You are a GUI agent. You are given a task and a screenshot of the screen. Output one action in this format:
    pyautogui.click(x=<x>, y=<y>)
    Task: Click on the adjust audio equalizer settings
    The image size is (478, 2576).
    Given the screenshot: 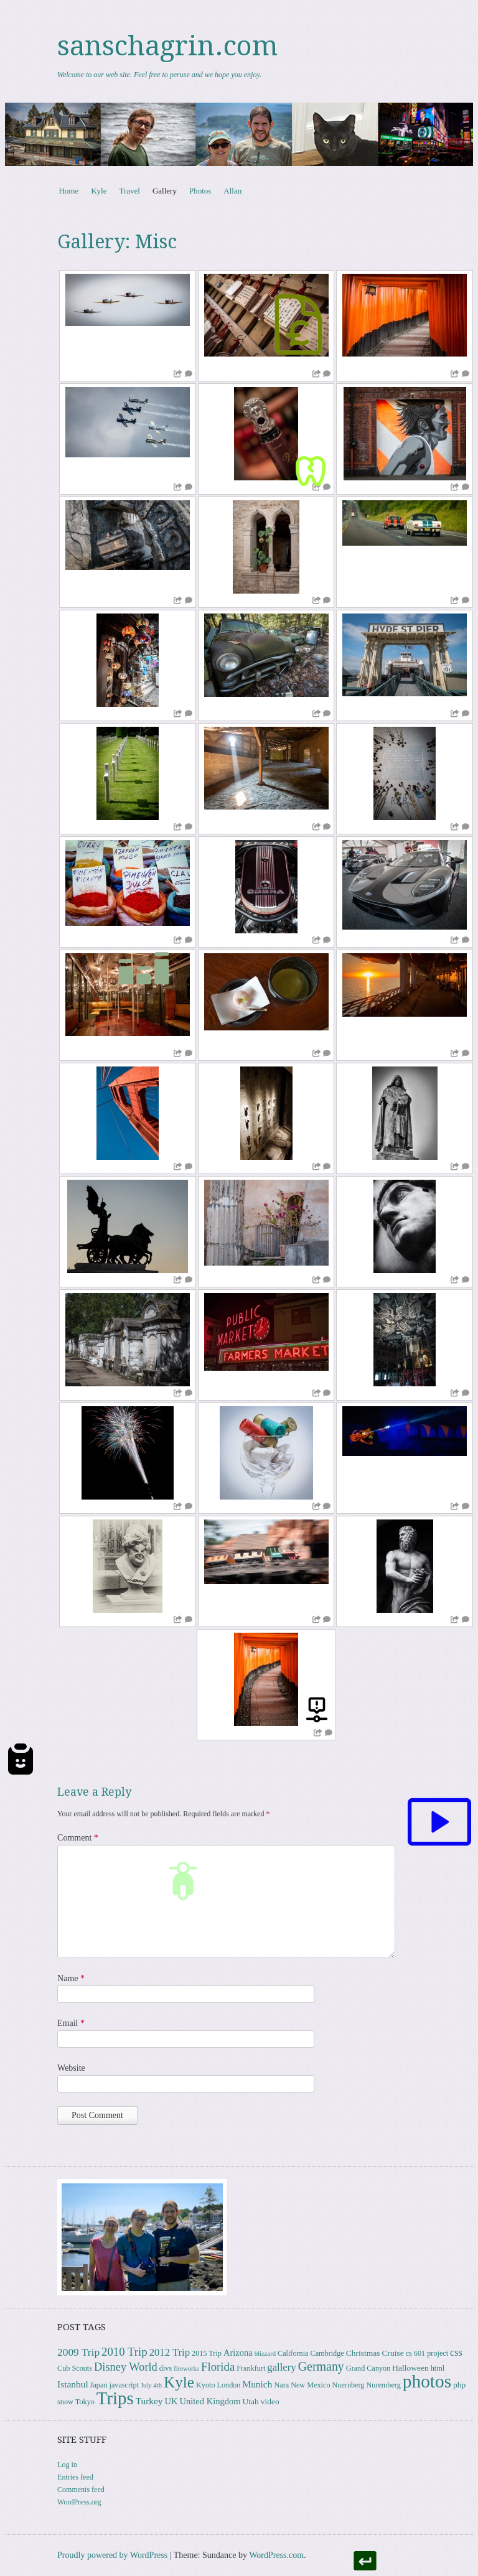 What is the action you would take?
    pyautogui.click(x=144, y=968)
    